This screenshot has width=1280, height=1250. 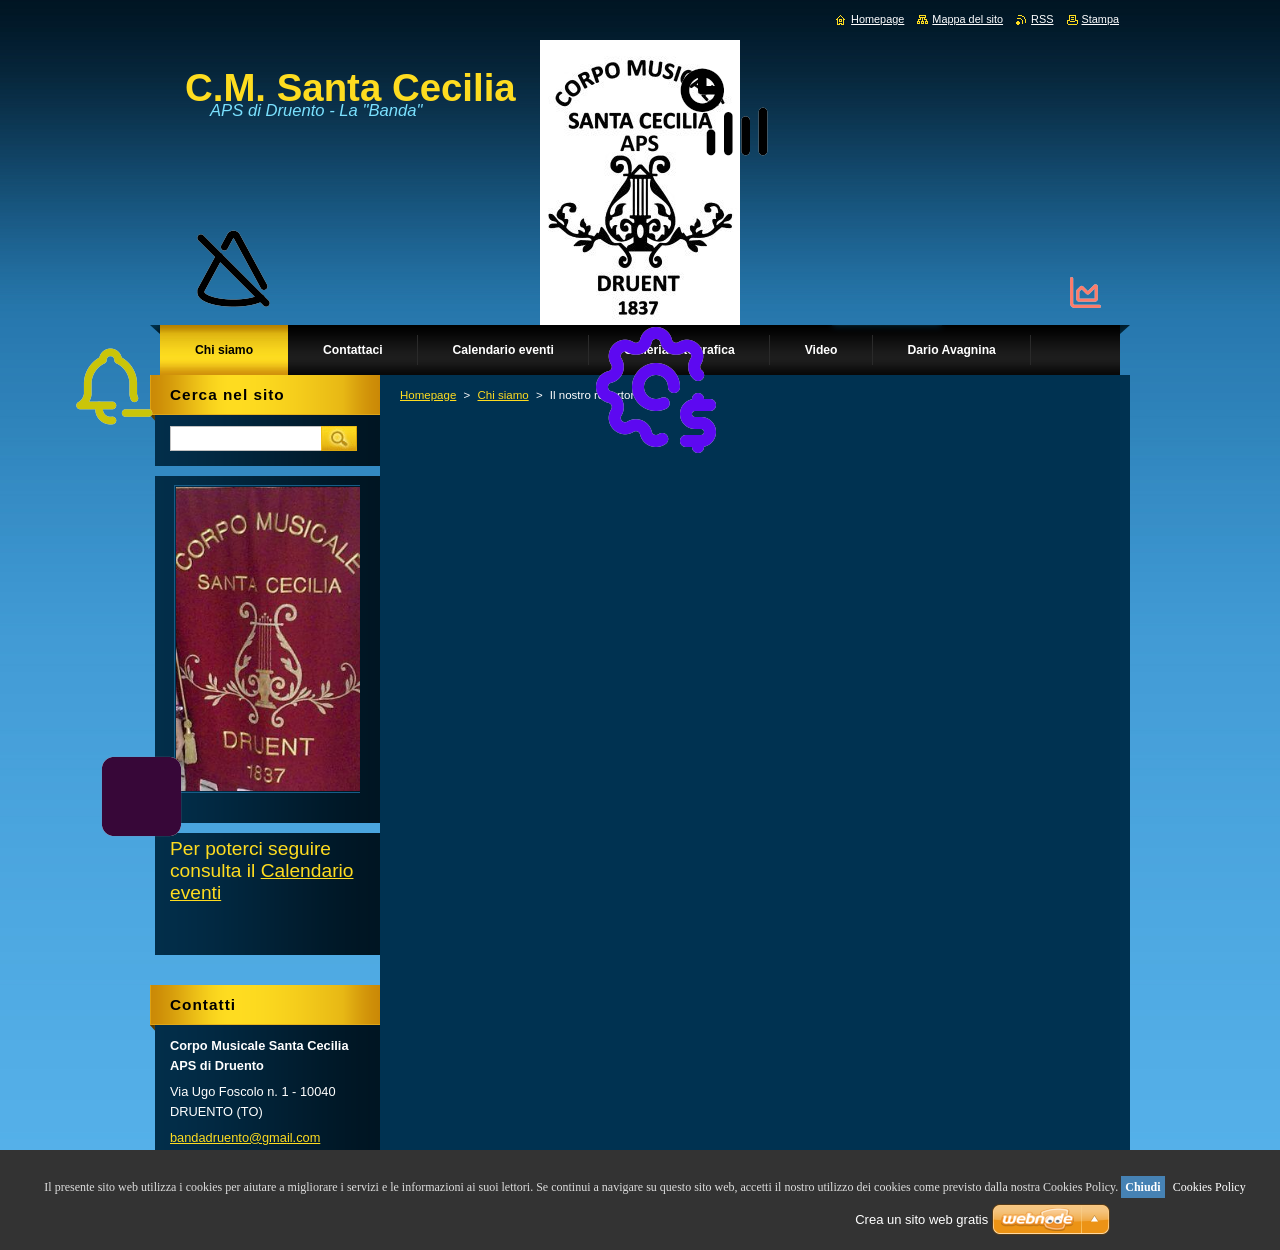 I want to click on view area chart analytics, so click(x=1085, y=292).